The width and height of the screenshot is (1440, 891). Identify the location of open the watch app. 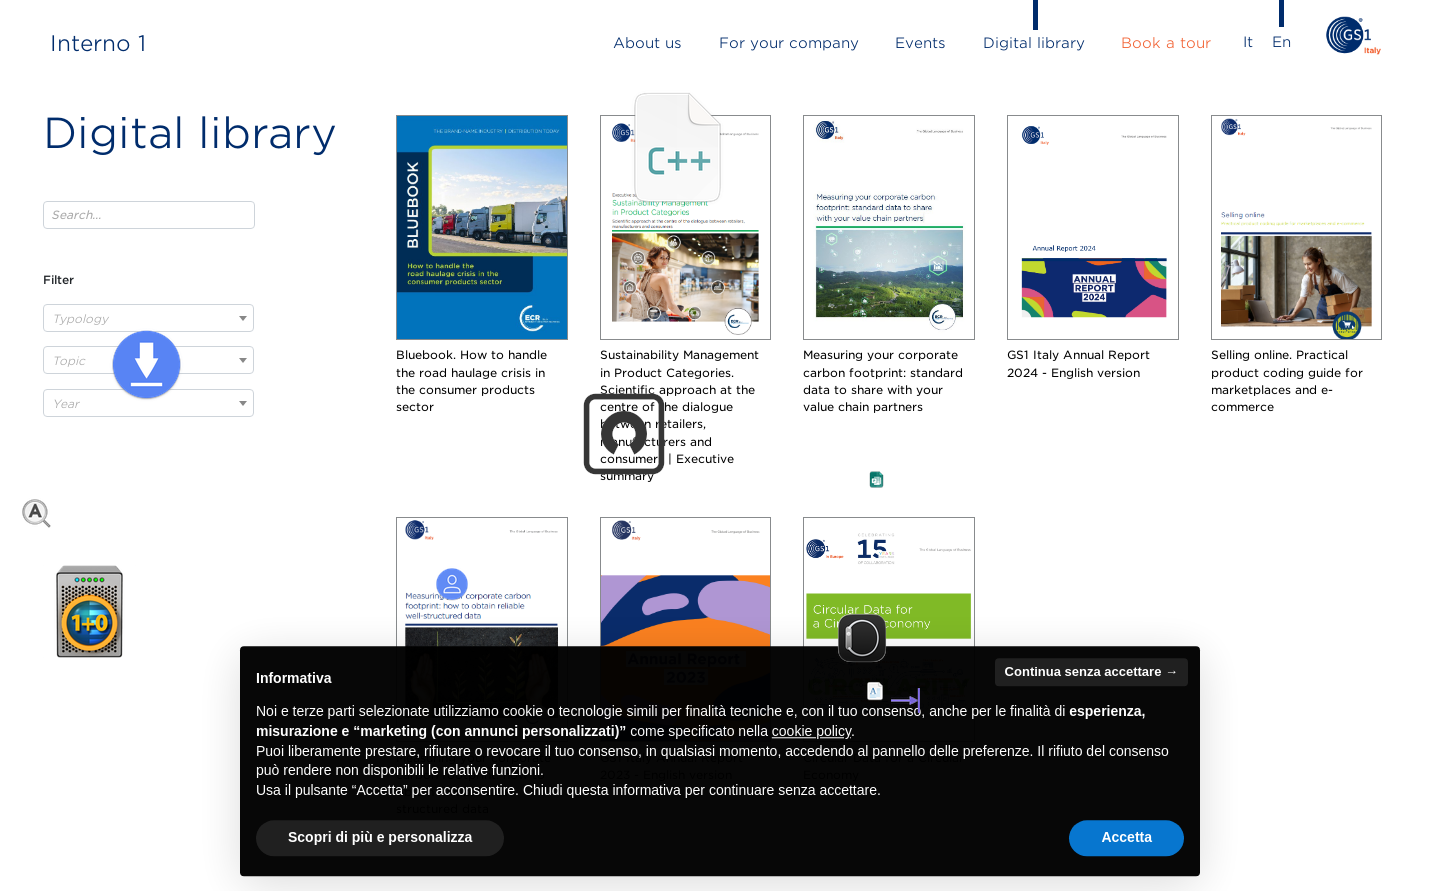
(862, 638).